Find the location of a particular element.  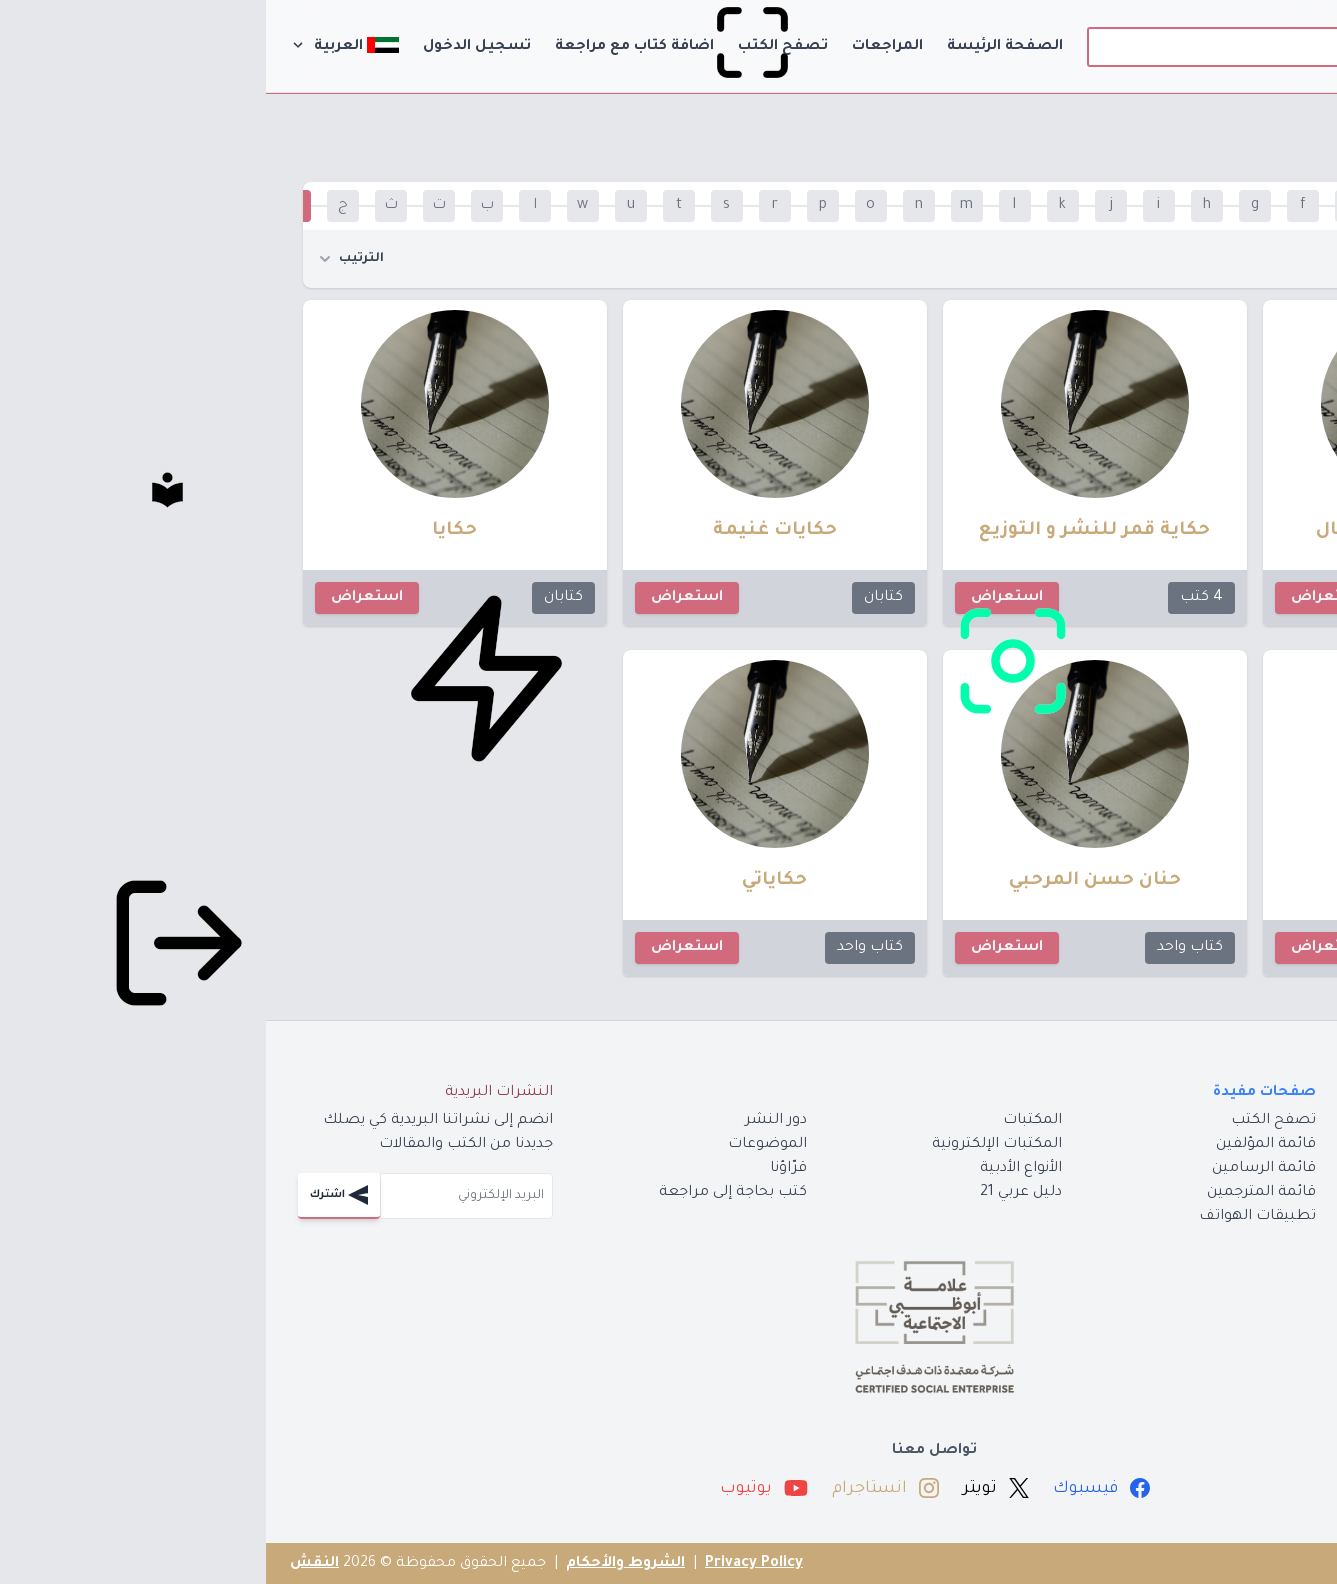

activate camera focus or autofocus is located at coordinates (1013, 661).